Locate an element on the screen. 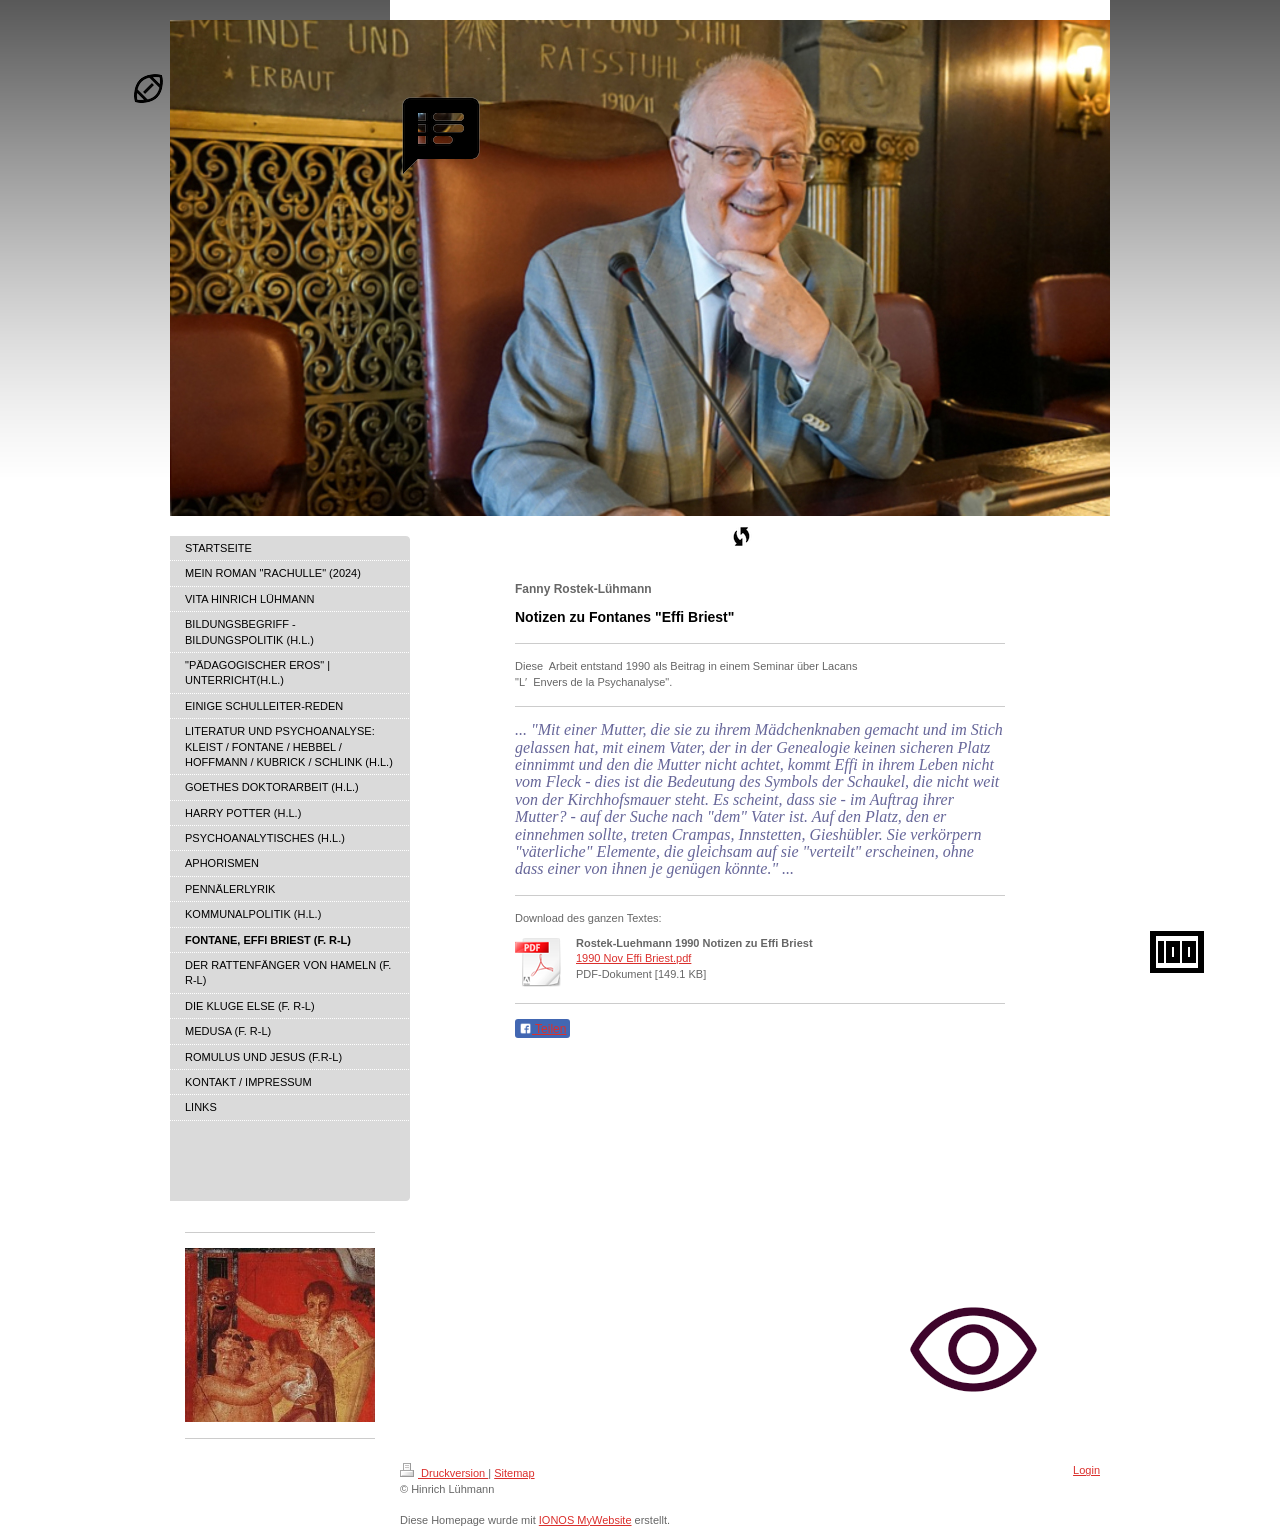 This screenshot has width=1280, height=1533. view currency or money-related information is located at coordinates (1177, 952).